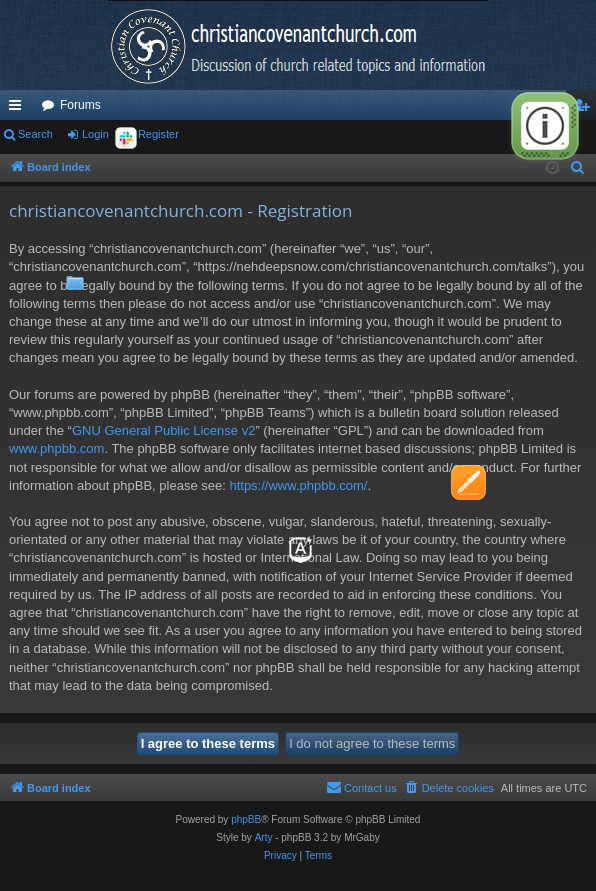  I want to click on open Slack messaging app, so click(126, 138).